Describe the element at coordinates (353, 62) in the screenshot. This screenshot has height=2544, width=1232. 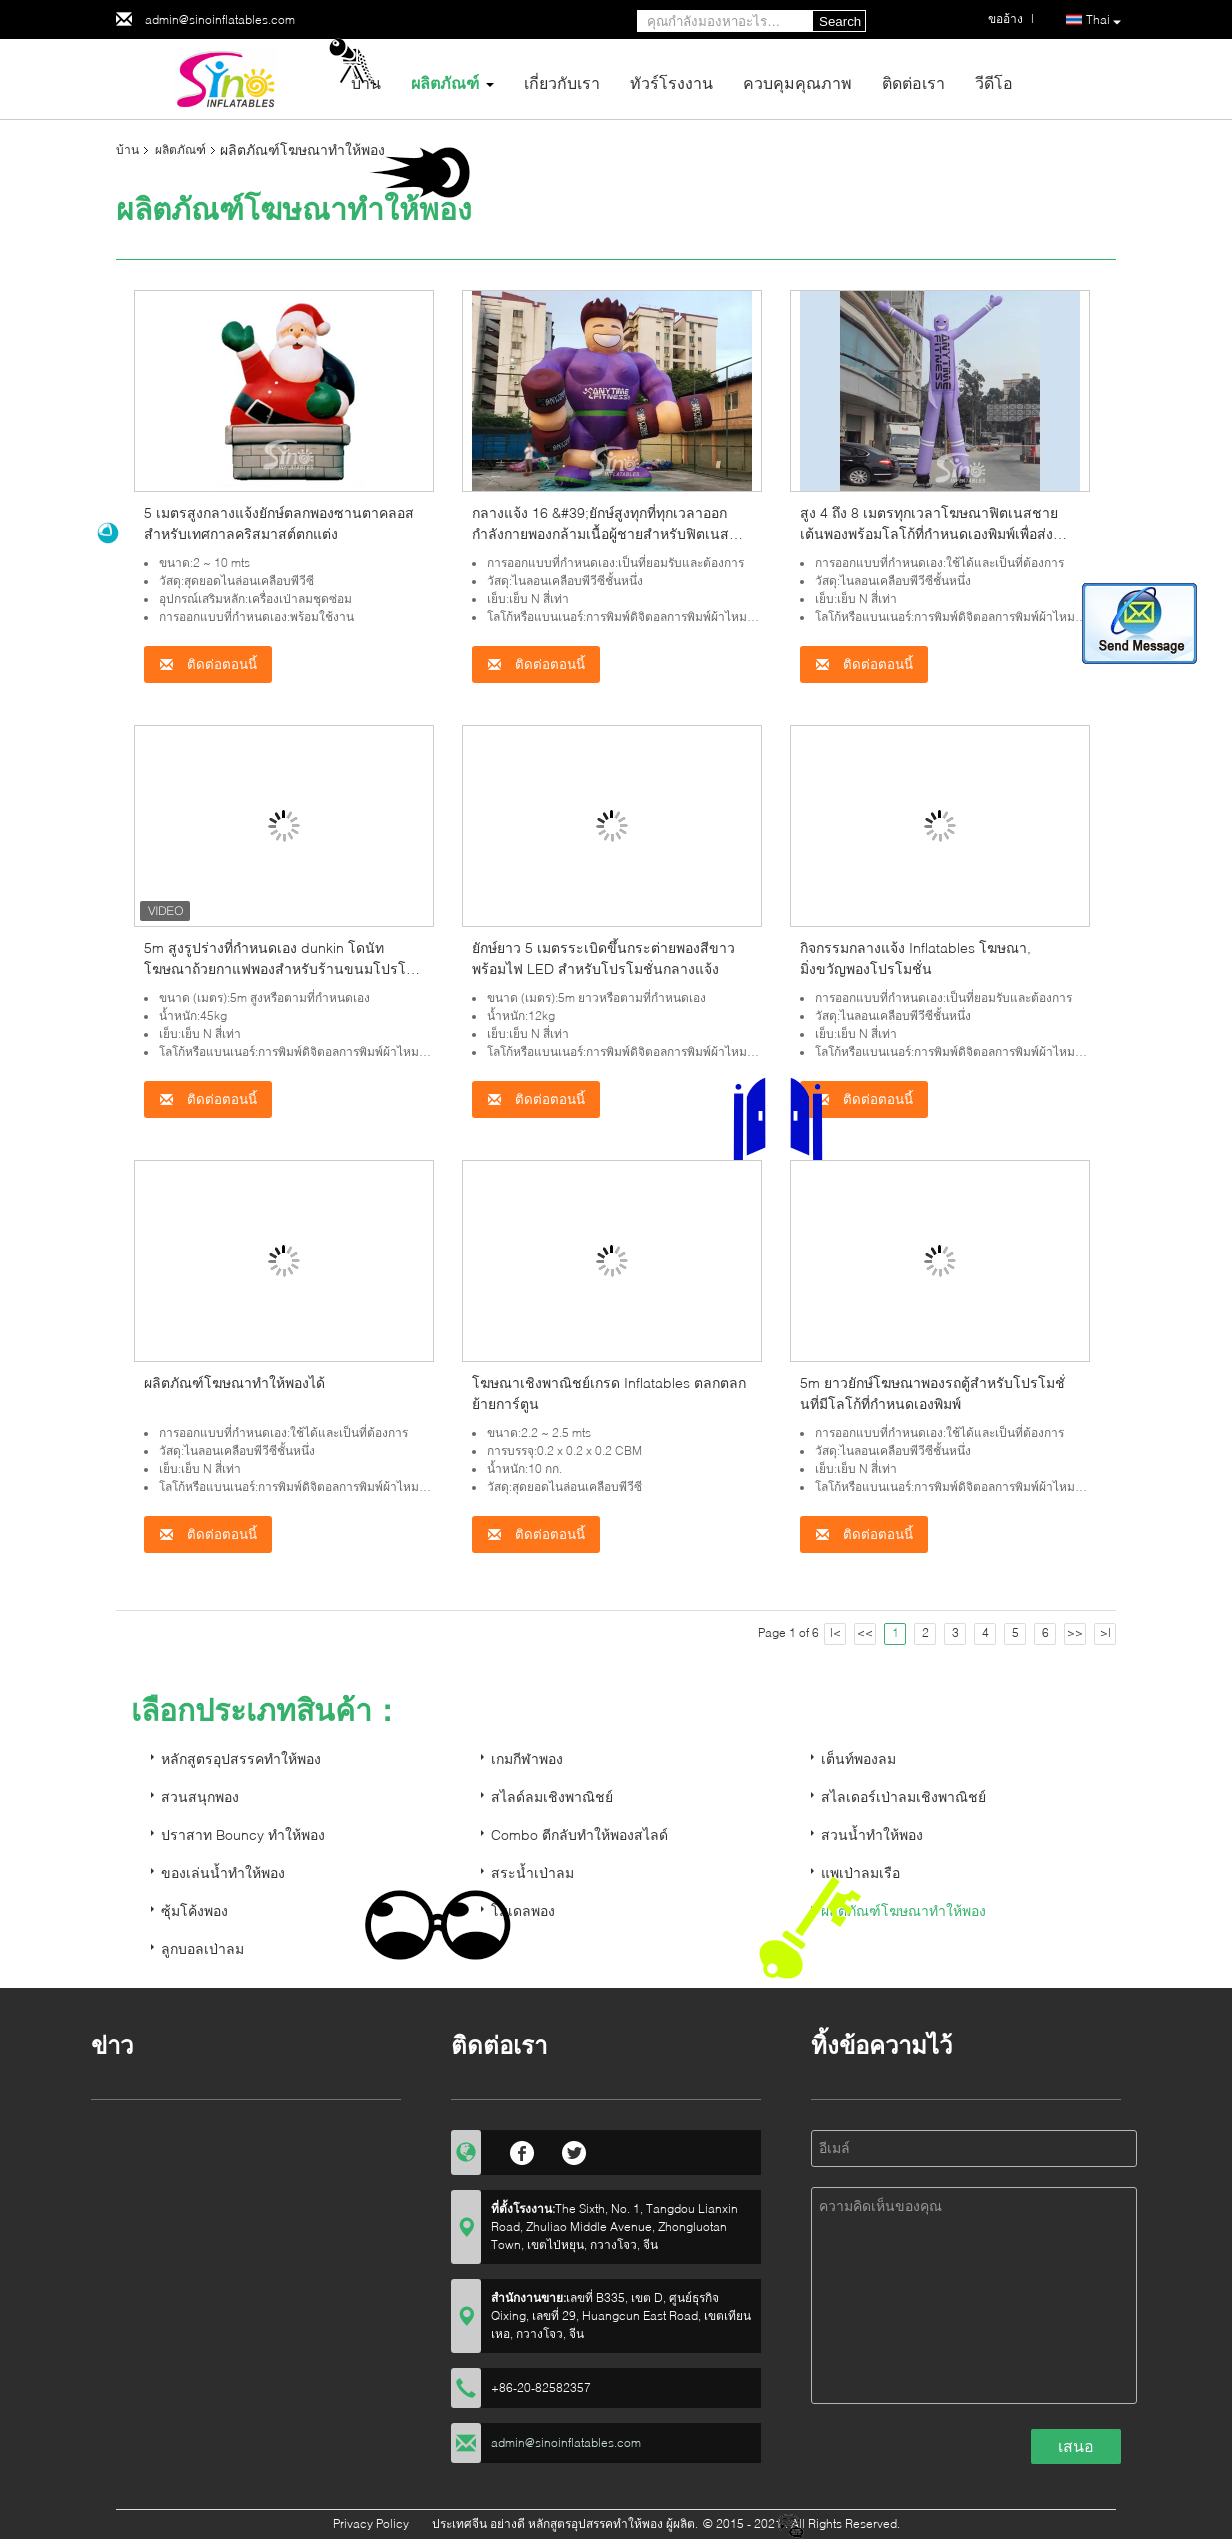
I see `select machine gun weapon in game` at that location.